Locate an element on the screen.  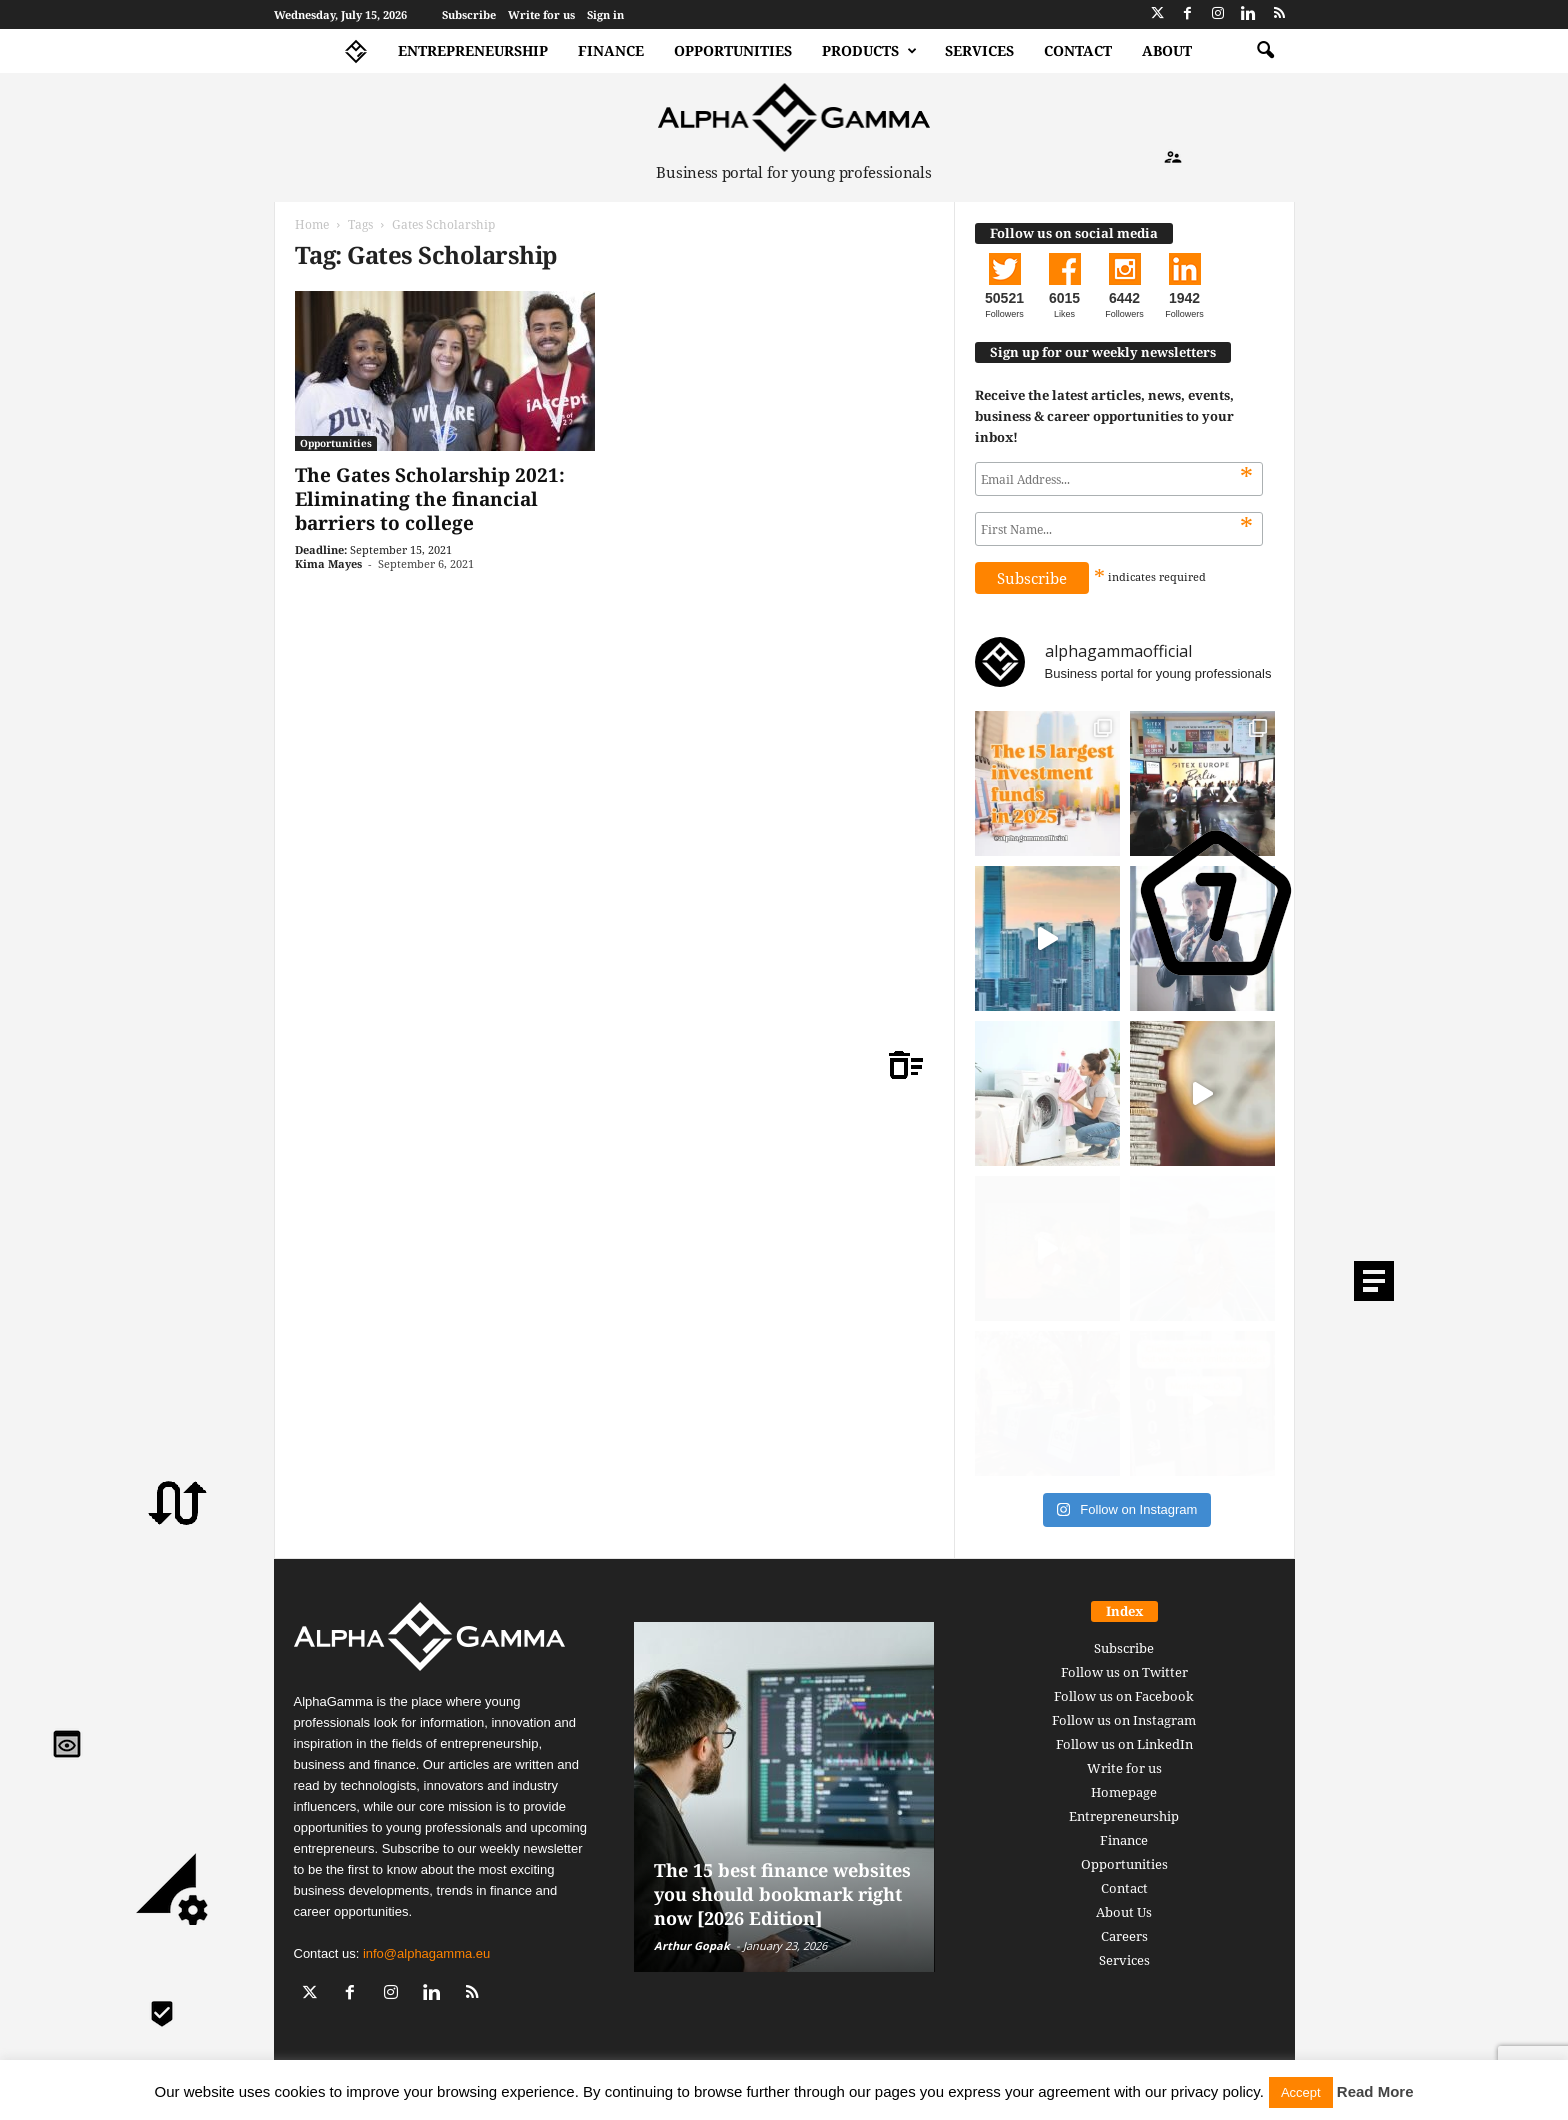
access mobile data settings is located at coordinates (172, 1889).